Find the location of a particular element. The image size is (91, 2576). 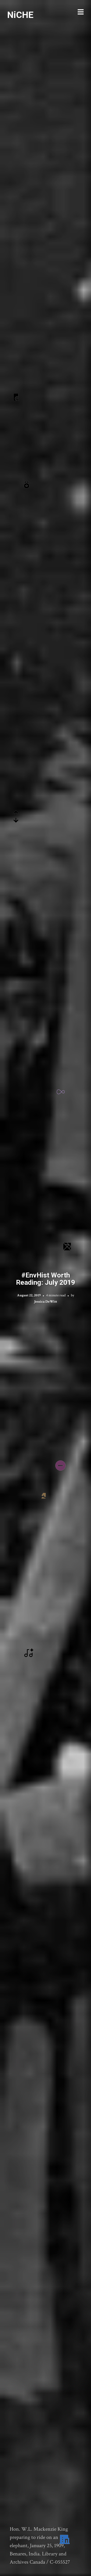

view achievements or awards is located at coordinates (26, 485).